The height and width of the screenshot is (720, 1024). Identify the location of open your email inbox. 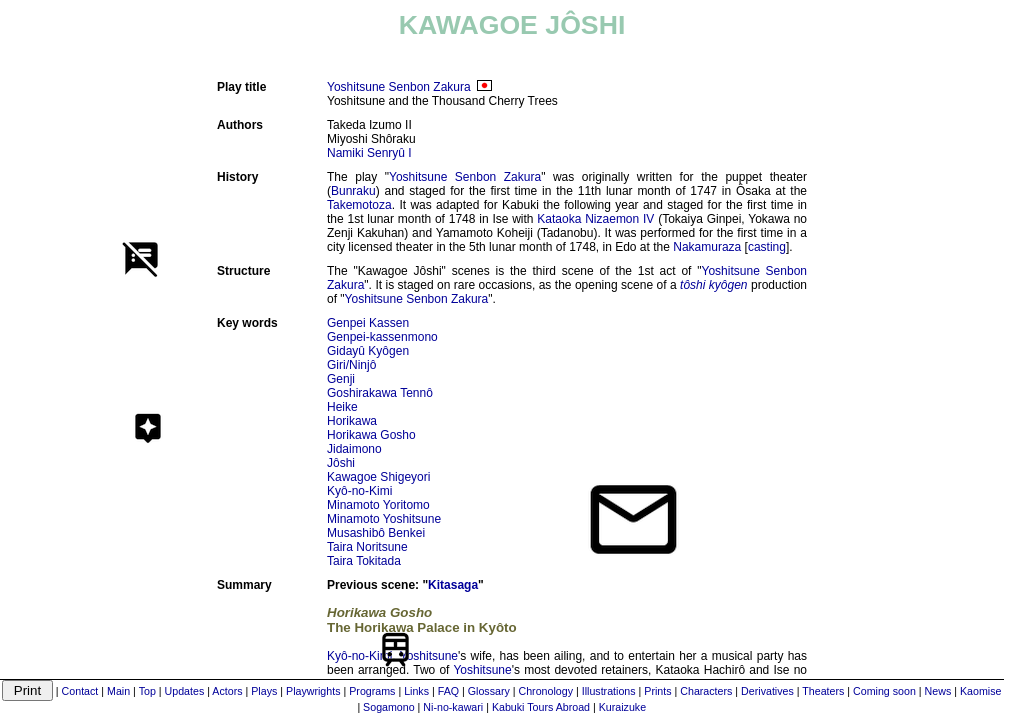
(633, 519).